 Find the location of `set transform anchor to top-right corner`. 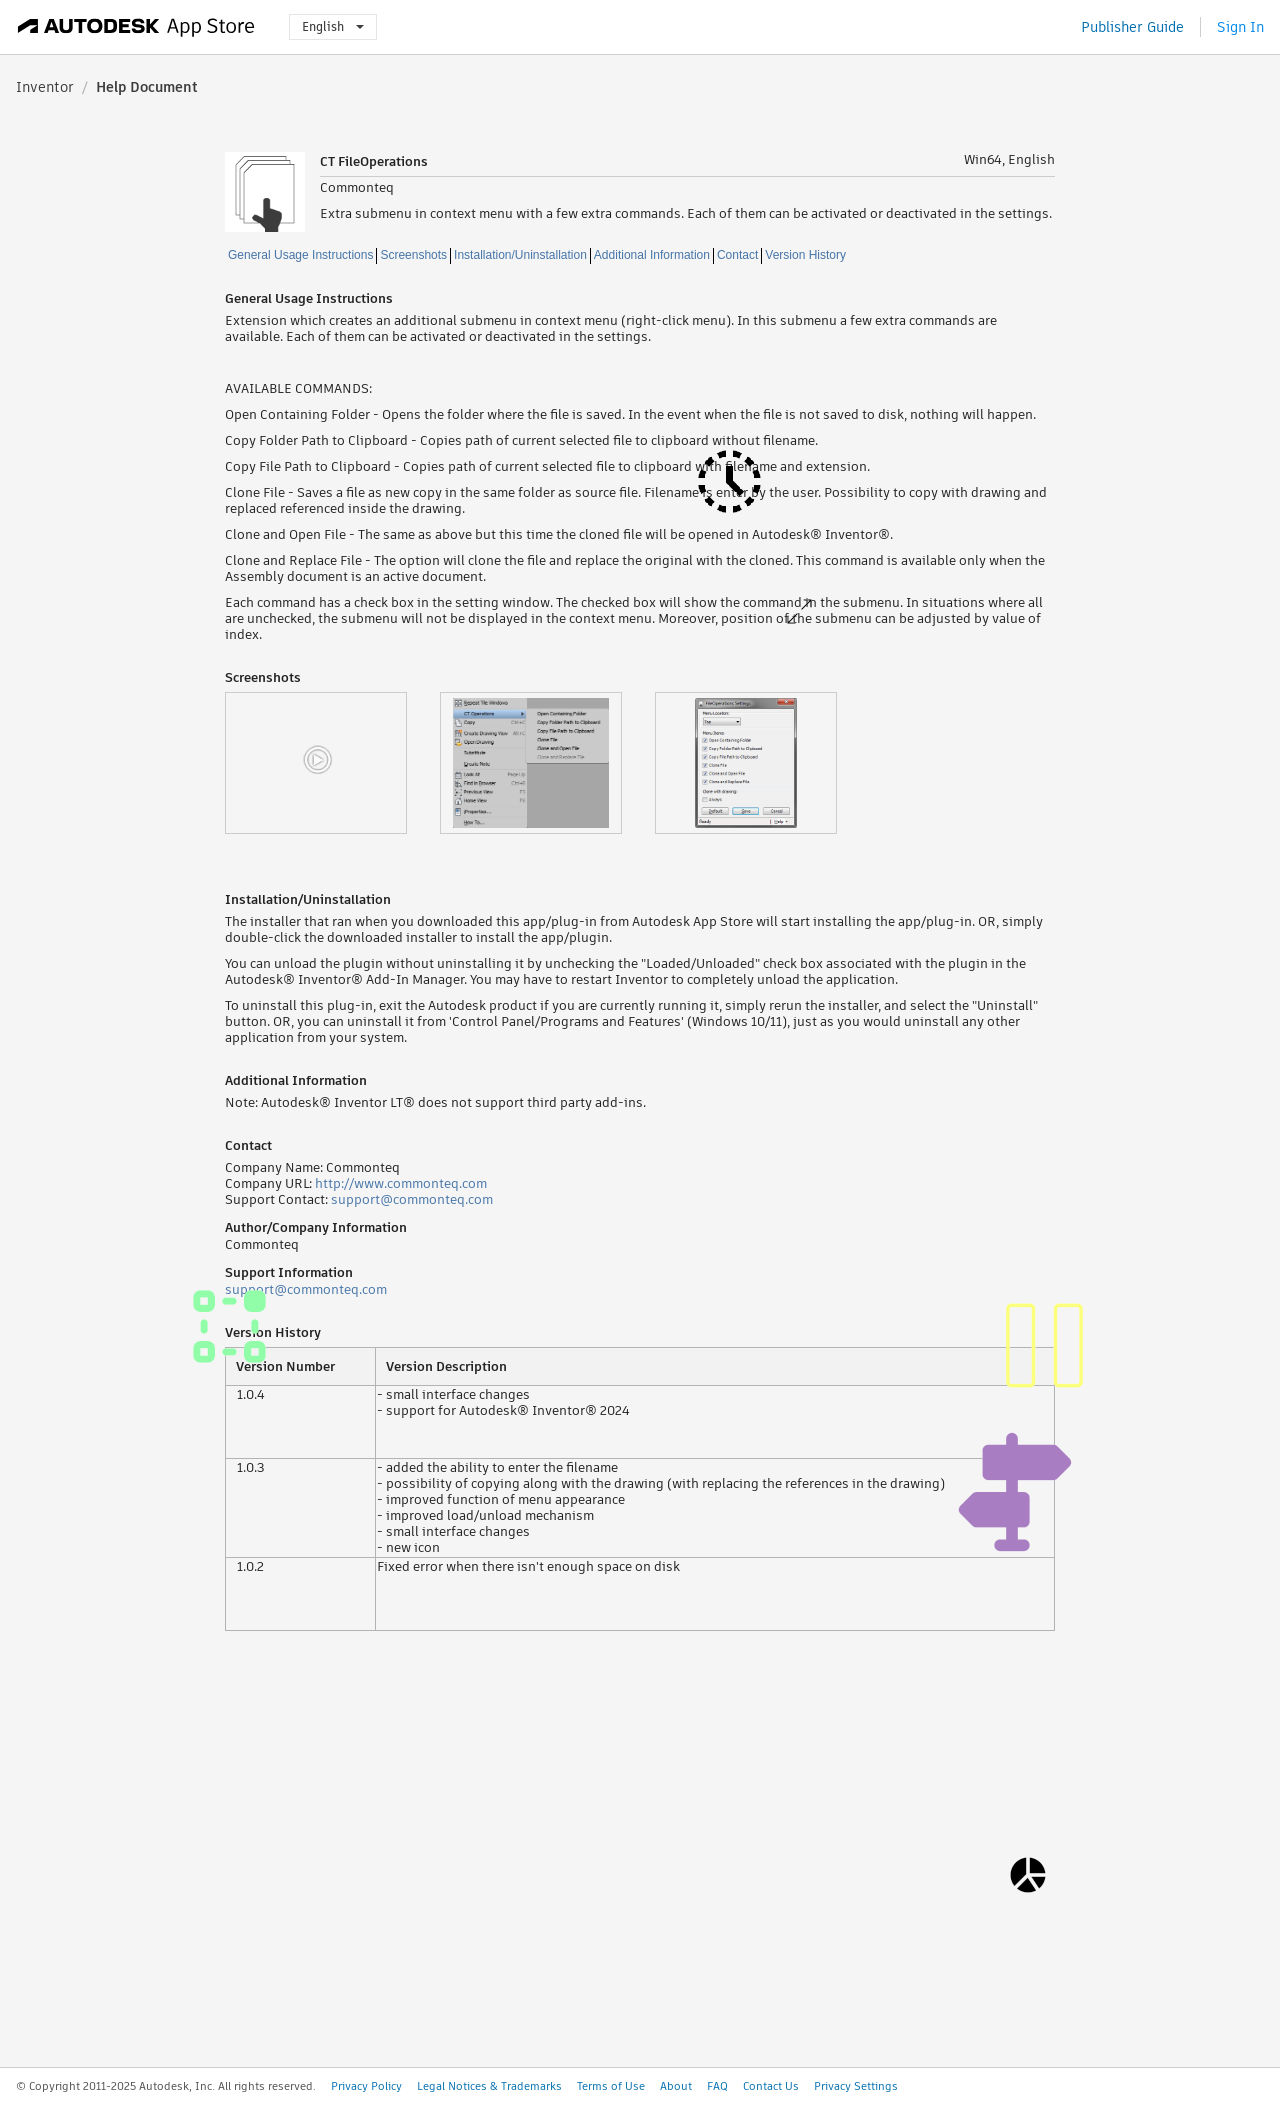

set transform anchor to top-right corner is located at coordinates (229, 1326).